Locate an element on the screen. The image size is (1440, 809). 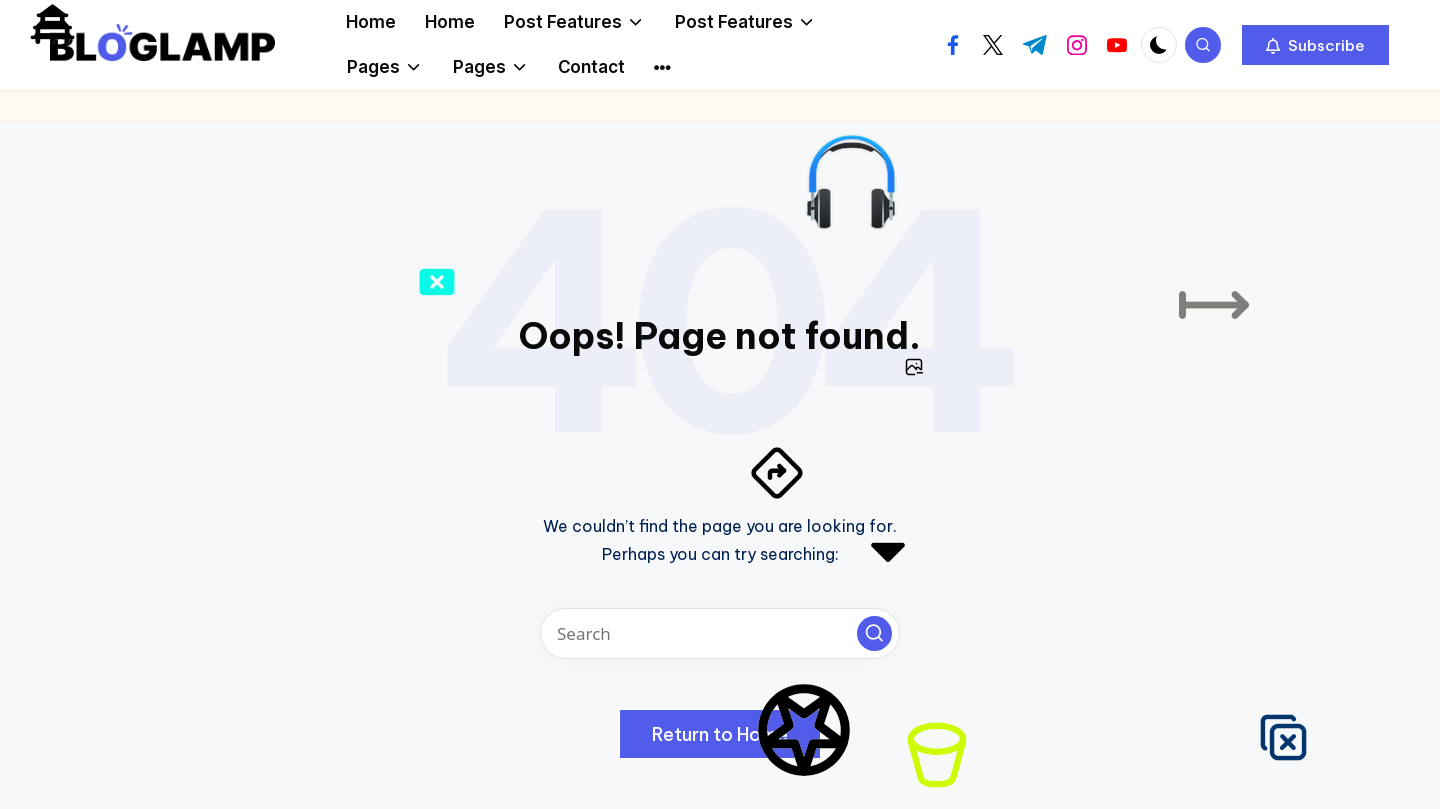
fill tool for painting or coloring areas is located at coordinates (937, 755).